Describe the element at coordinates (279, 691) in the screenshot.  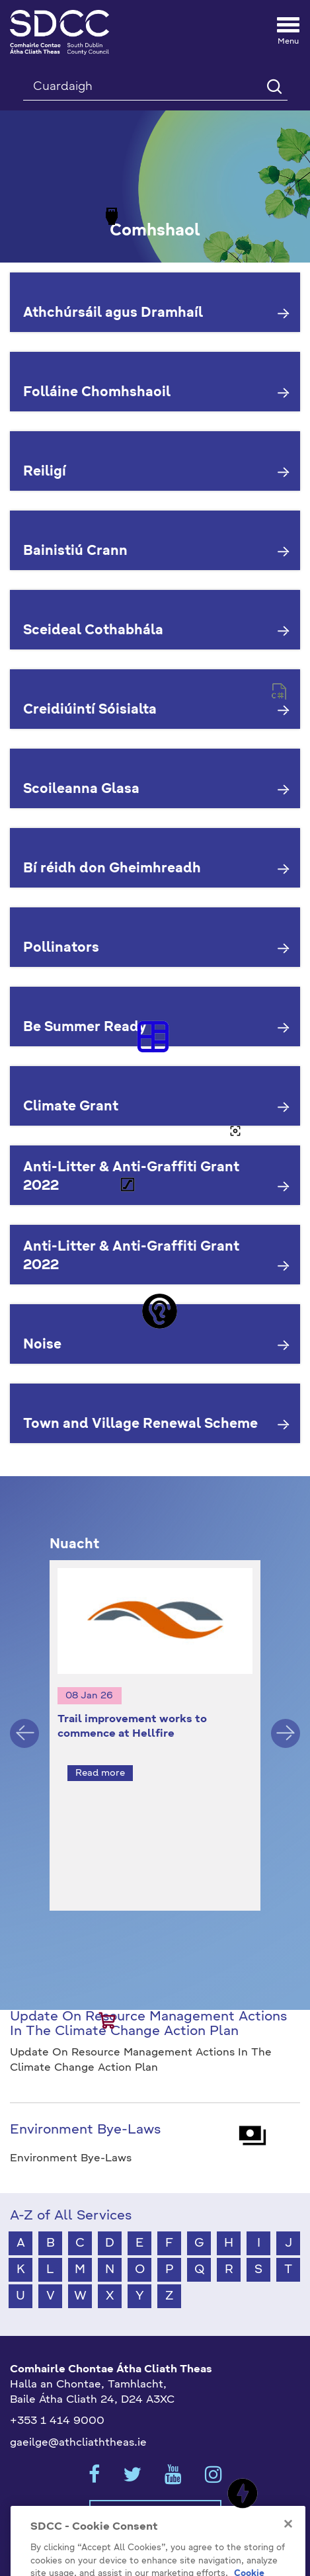
I see `open a C# source code file` at that location.